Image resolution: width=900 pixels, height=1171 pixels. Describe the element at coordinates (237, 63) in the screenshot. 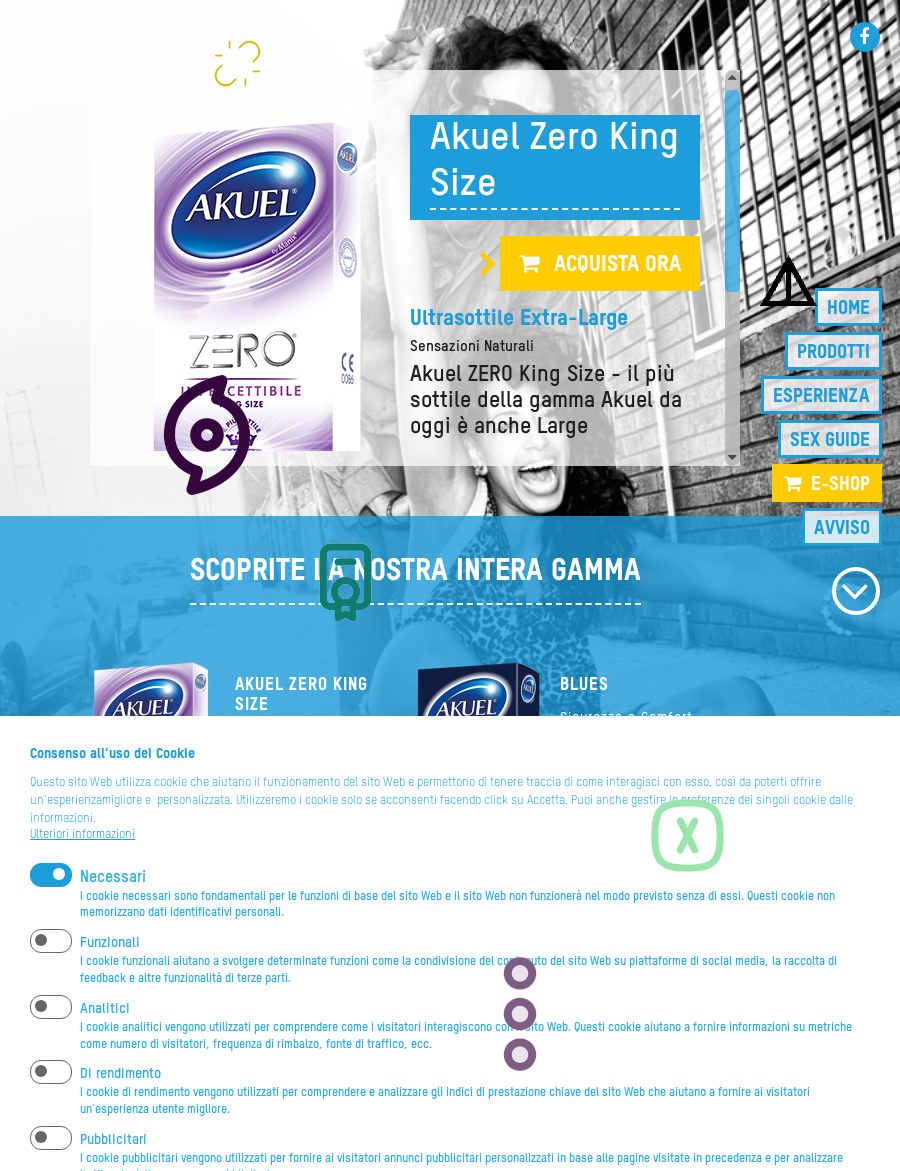

I see `unlink or disconnect items` at that location.